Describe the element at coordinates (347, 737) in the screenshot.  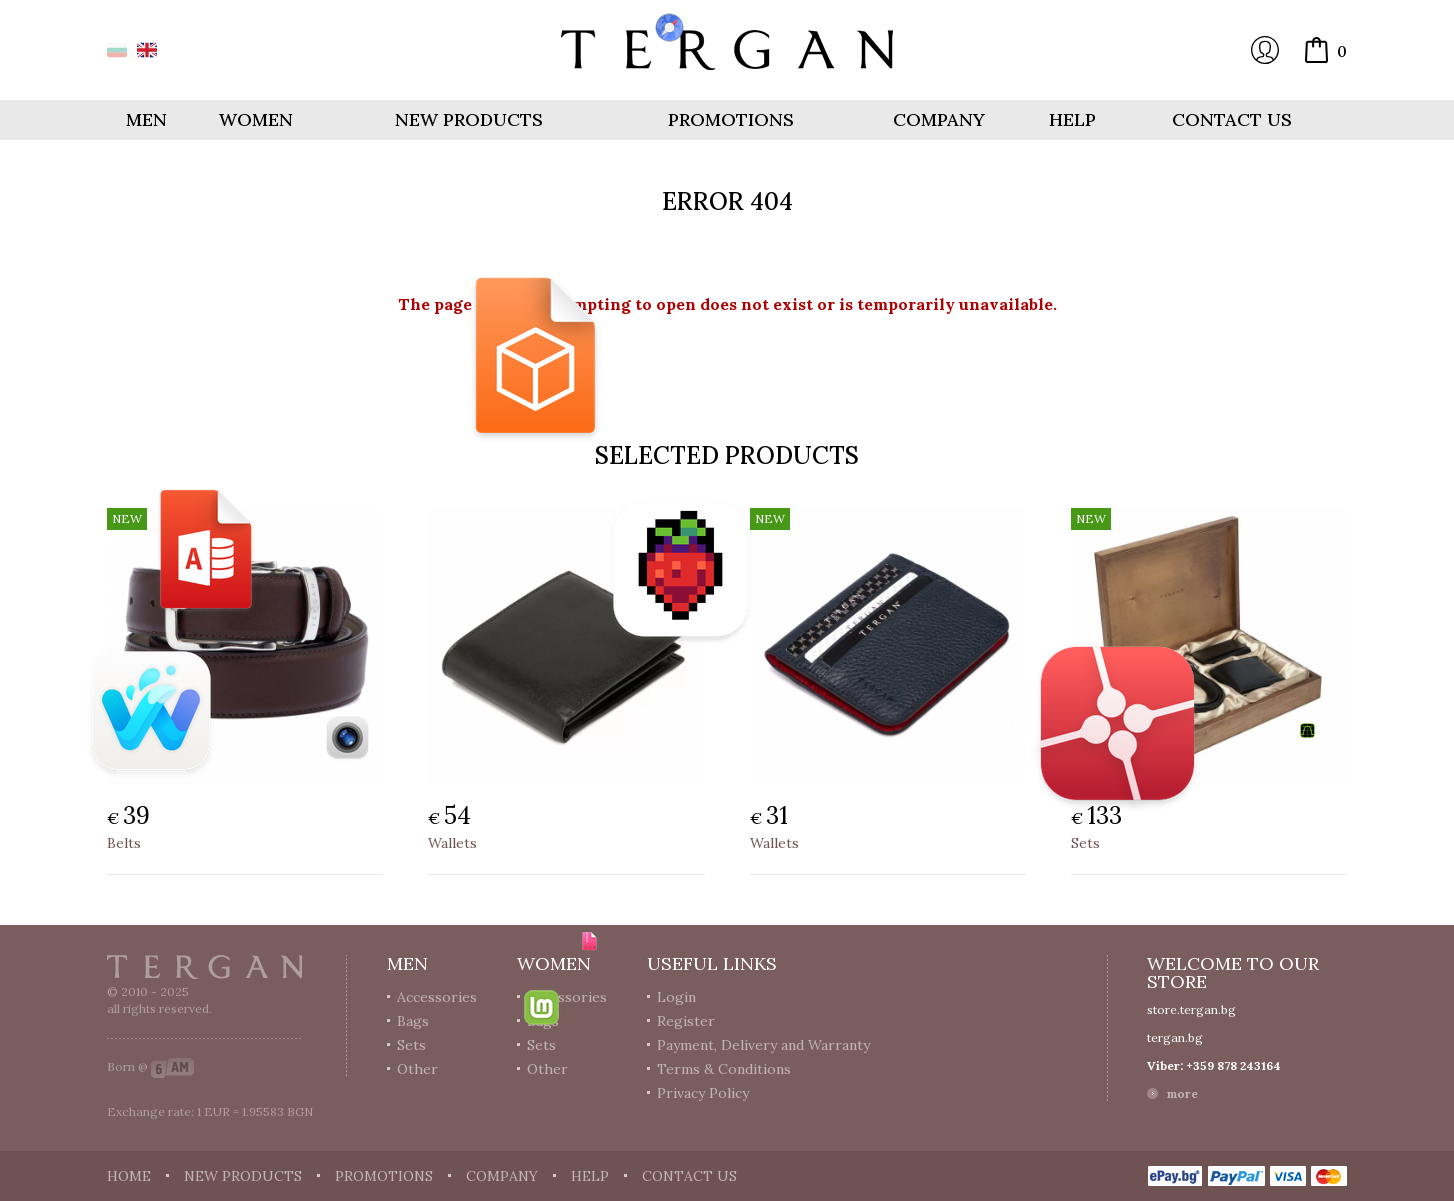
I see `open camera app` at that location.